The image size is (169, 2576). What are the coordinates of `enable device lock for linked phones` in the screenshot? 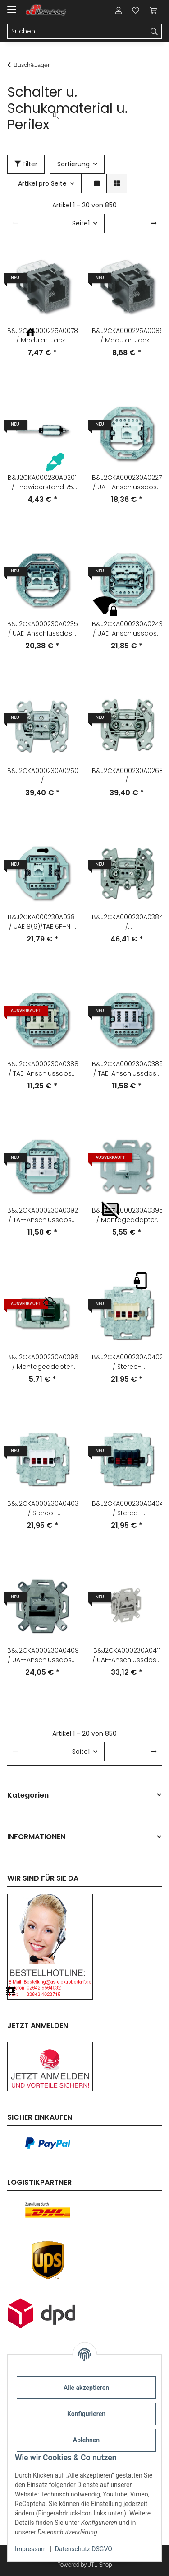 It's located at (140, 1280).